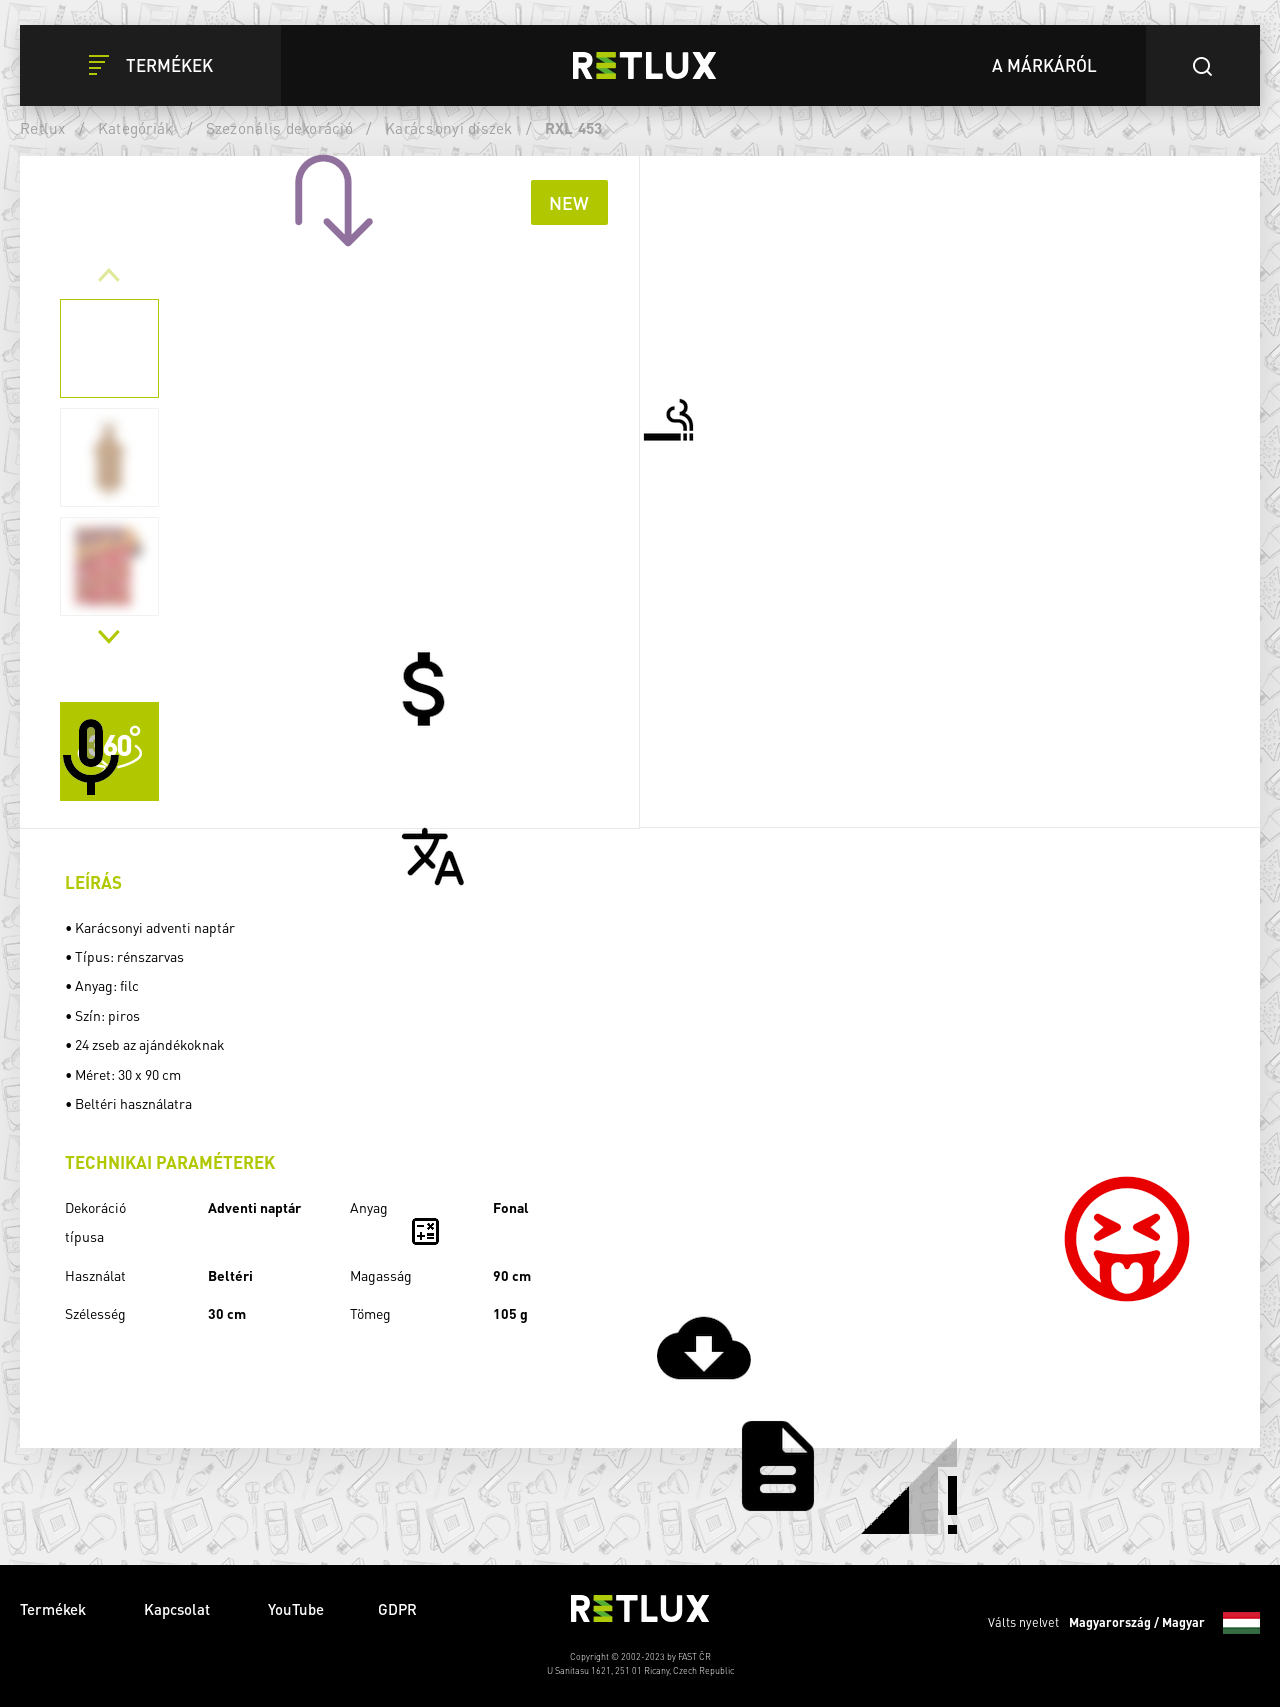  I want to click on view pricing or payment options, so click(426, 689).